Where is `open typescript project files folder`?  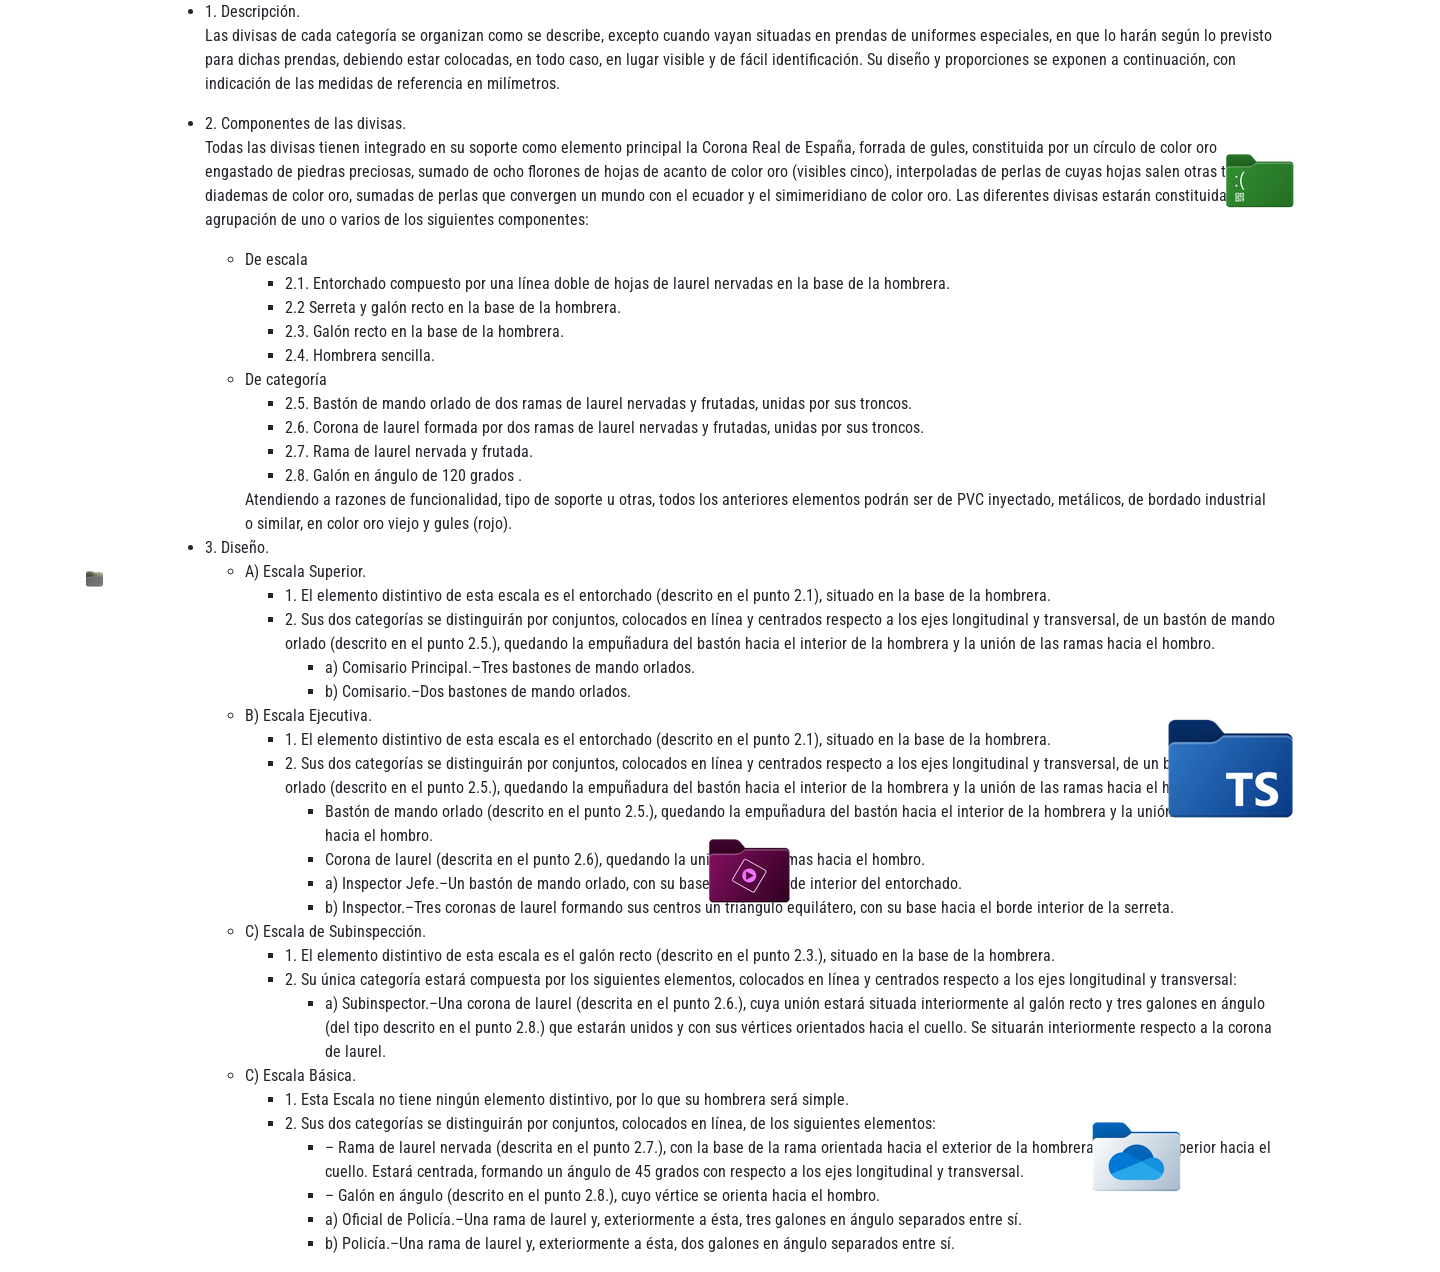
open typescript project files folder is located at coordinates (1230, 772).